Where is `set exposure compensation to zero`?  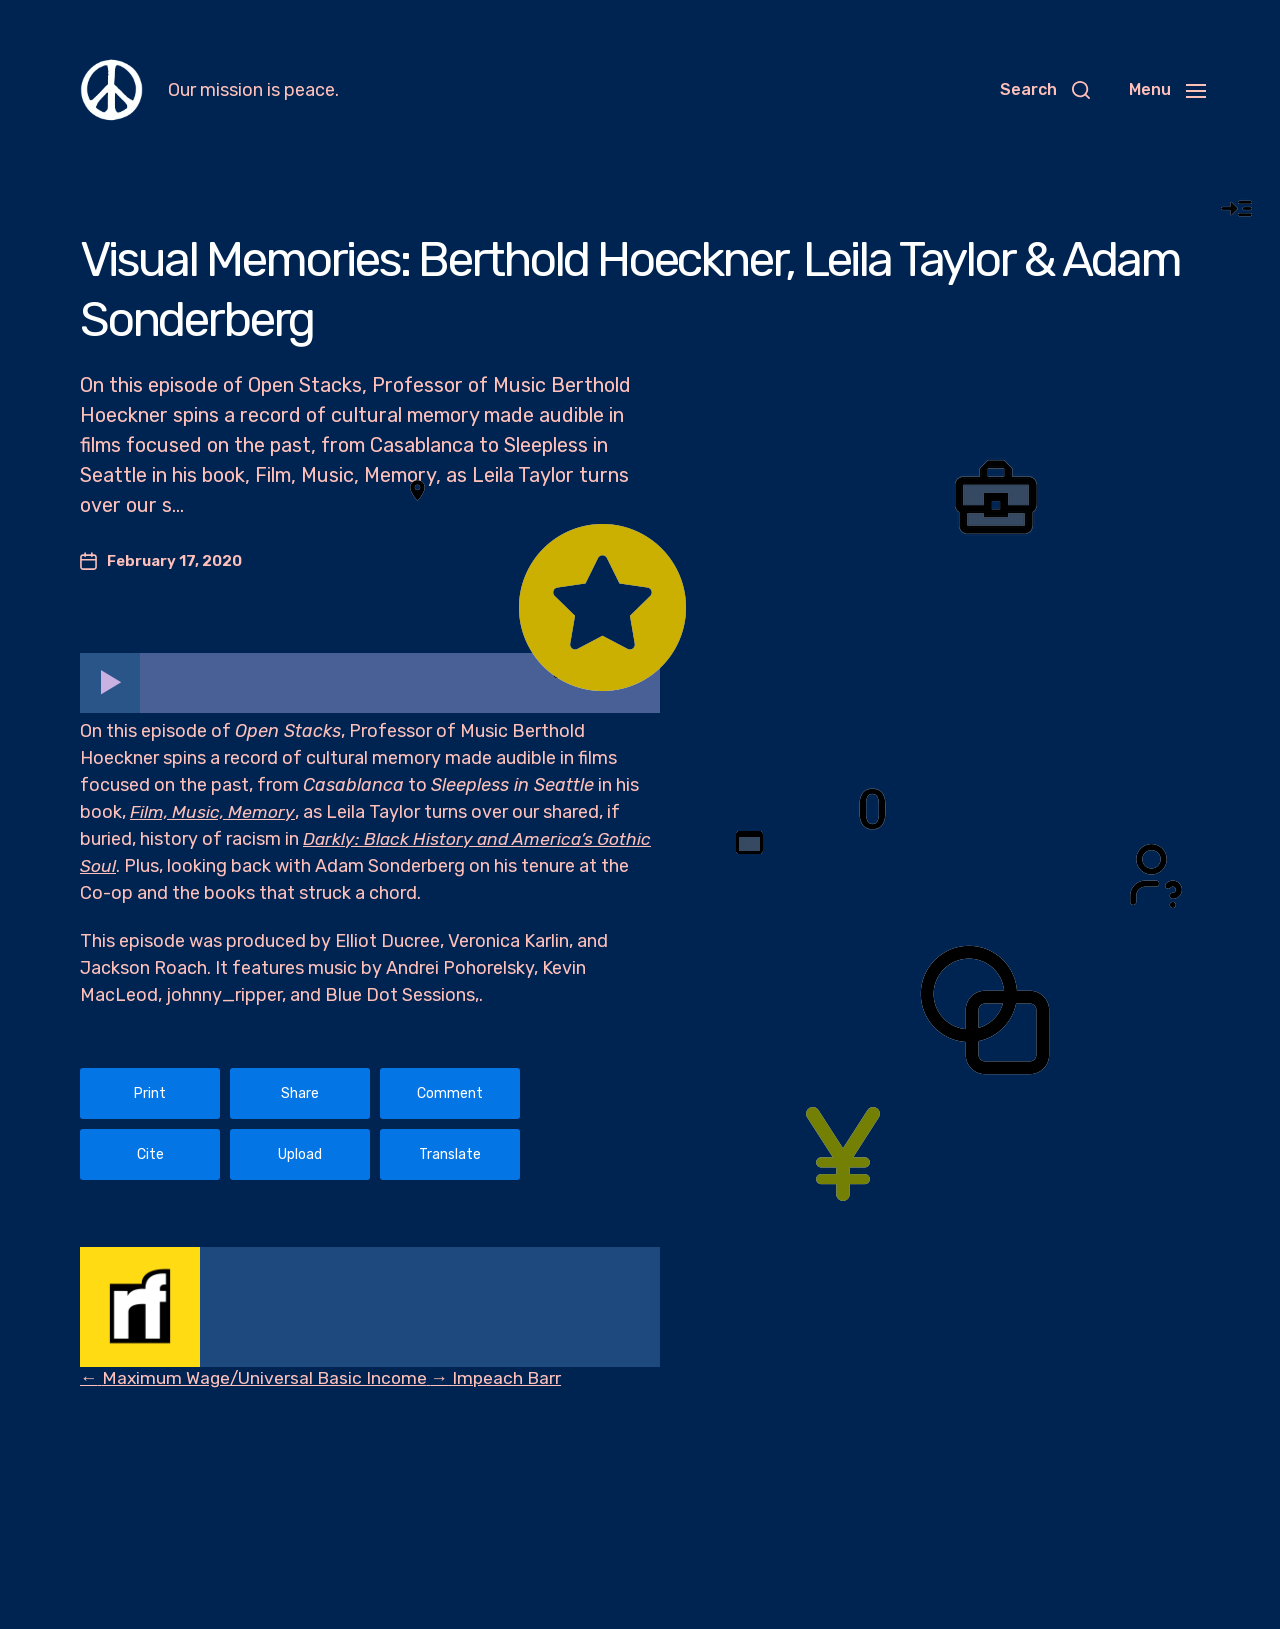 set exposure compensation to zero is located at coordinates (872, 810).